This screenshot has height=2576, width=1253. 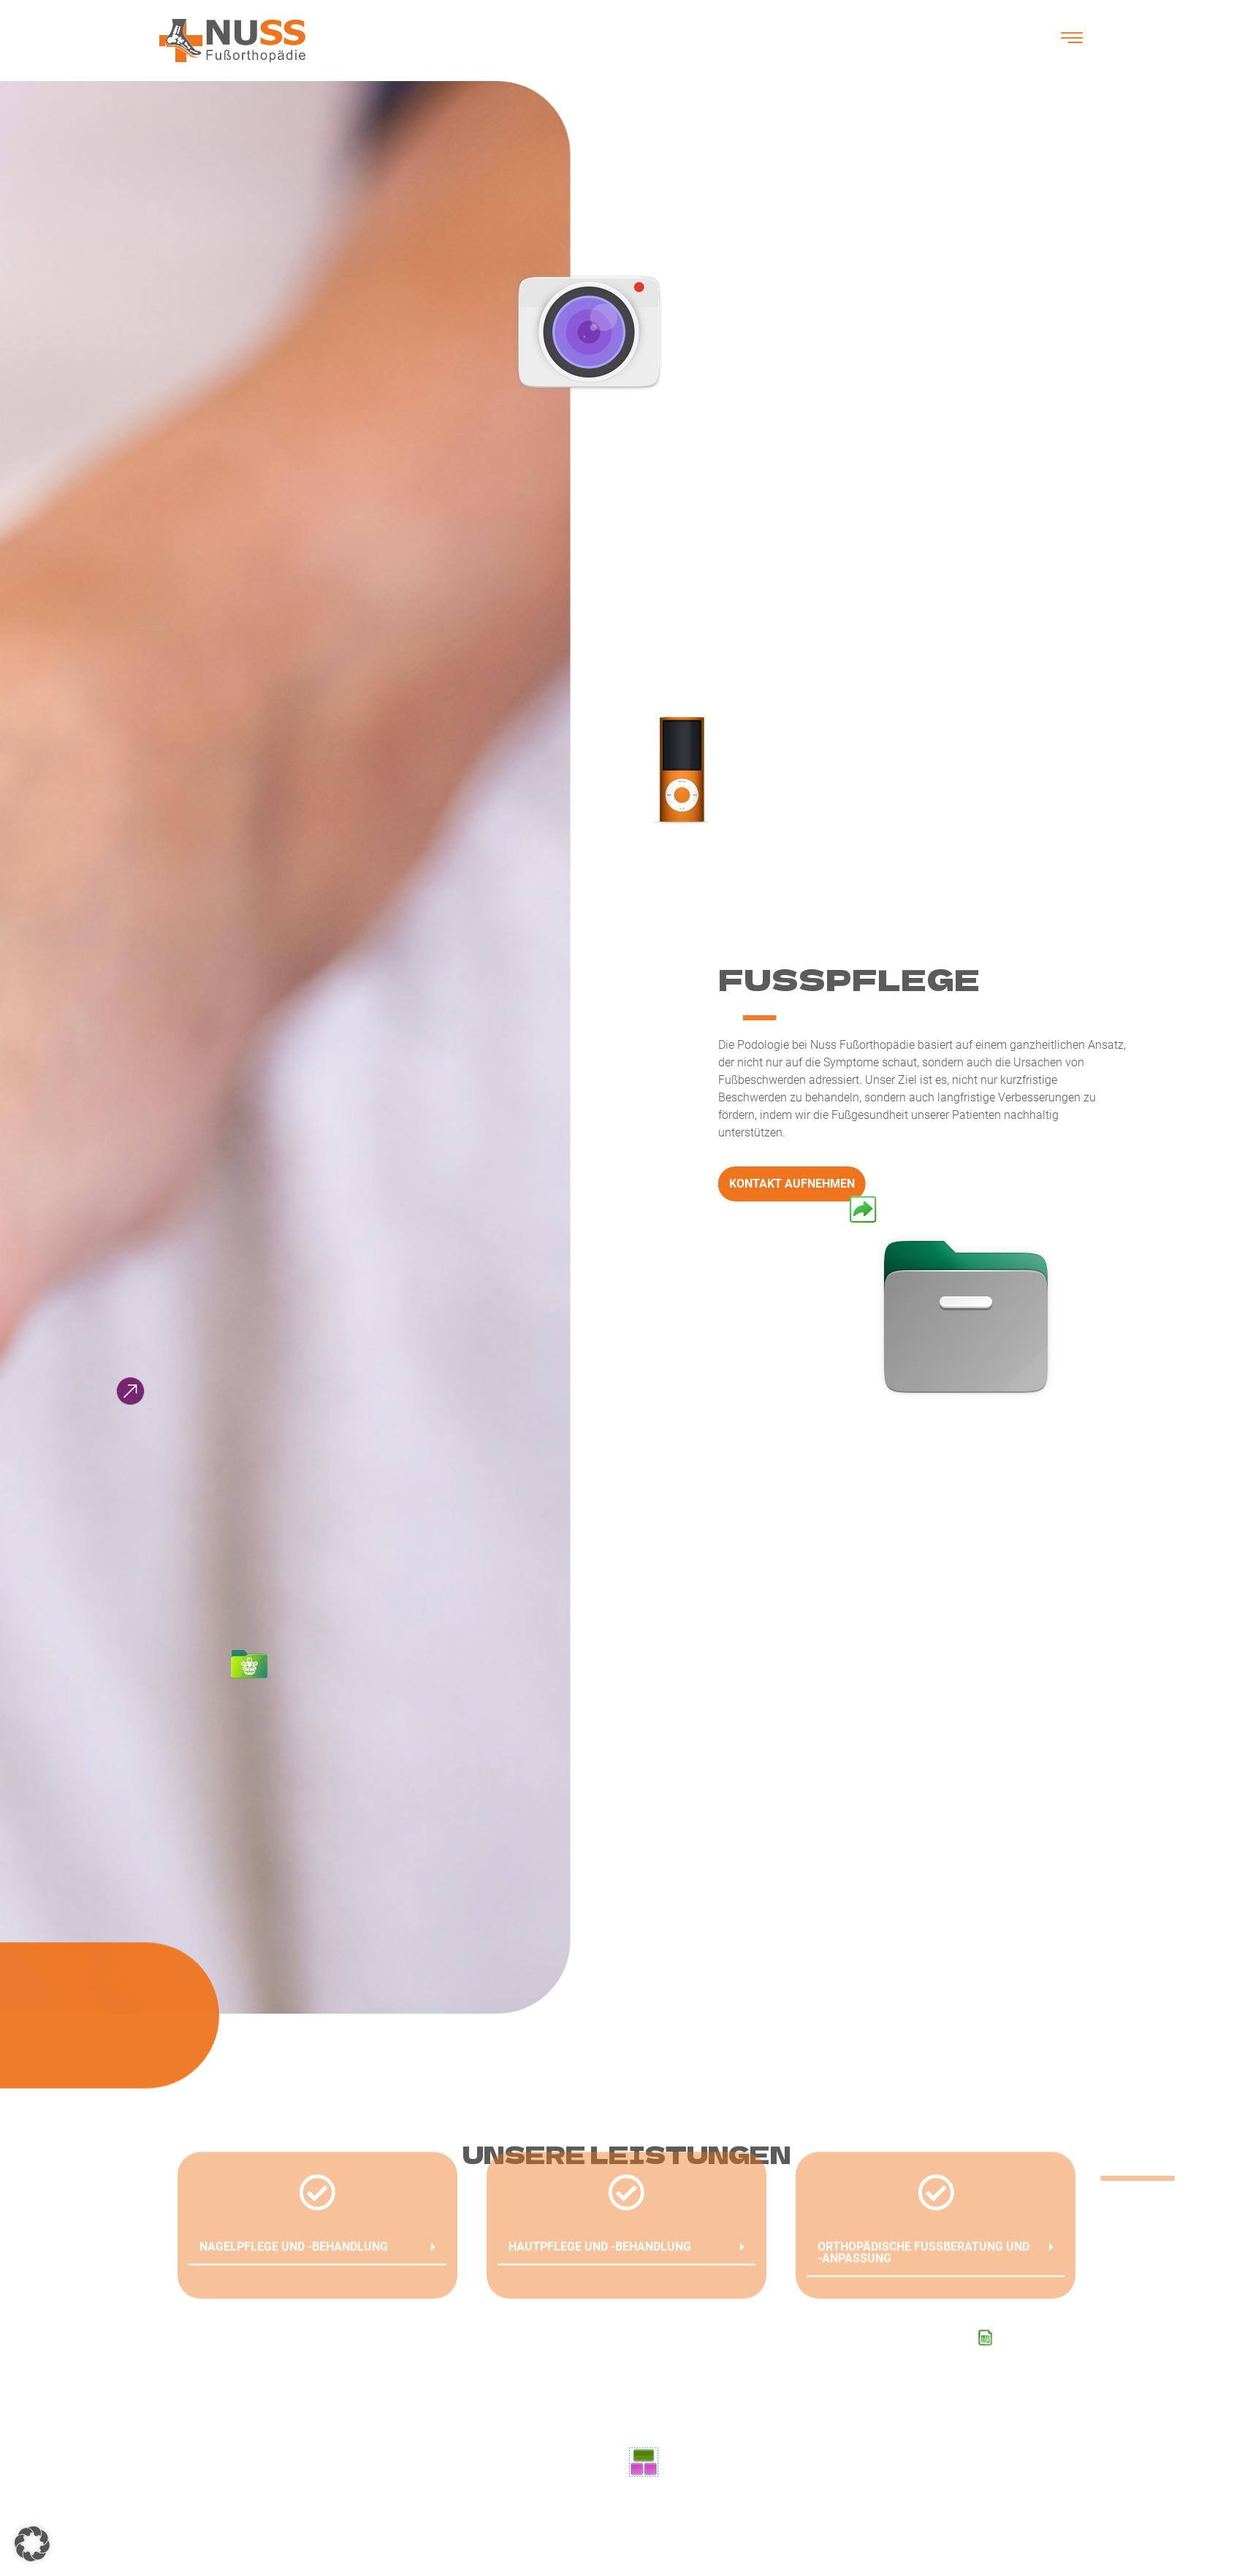 I want to click on open webcamoid camera application, so click(x=589, y=332).